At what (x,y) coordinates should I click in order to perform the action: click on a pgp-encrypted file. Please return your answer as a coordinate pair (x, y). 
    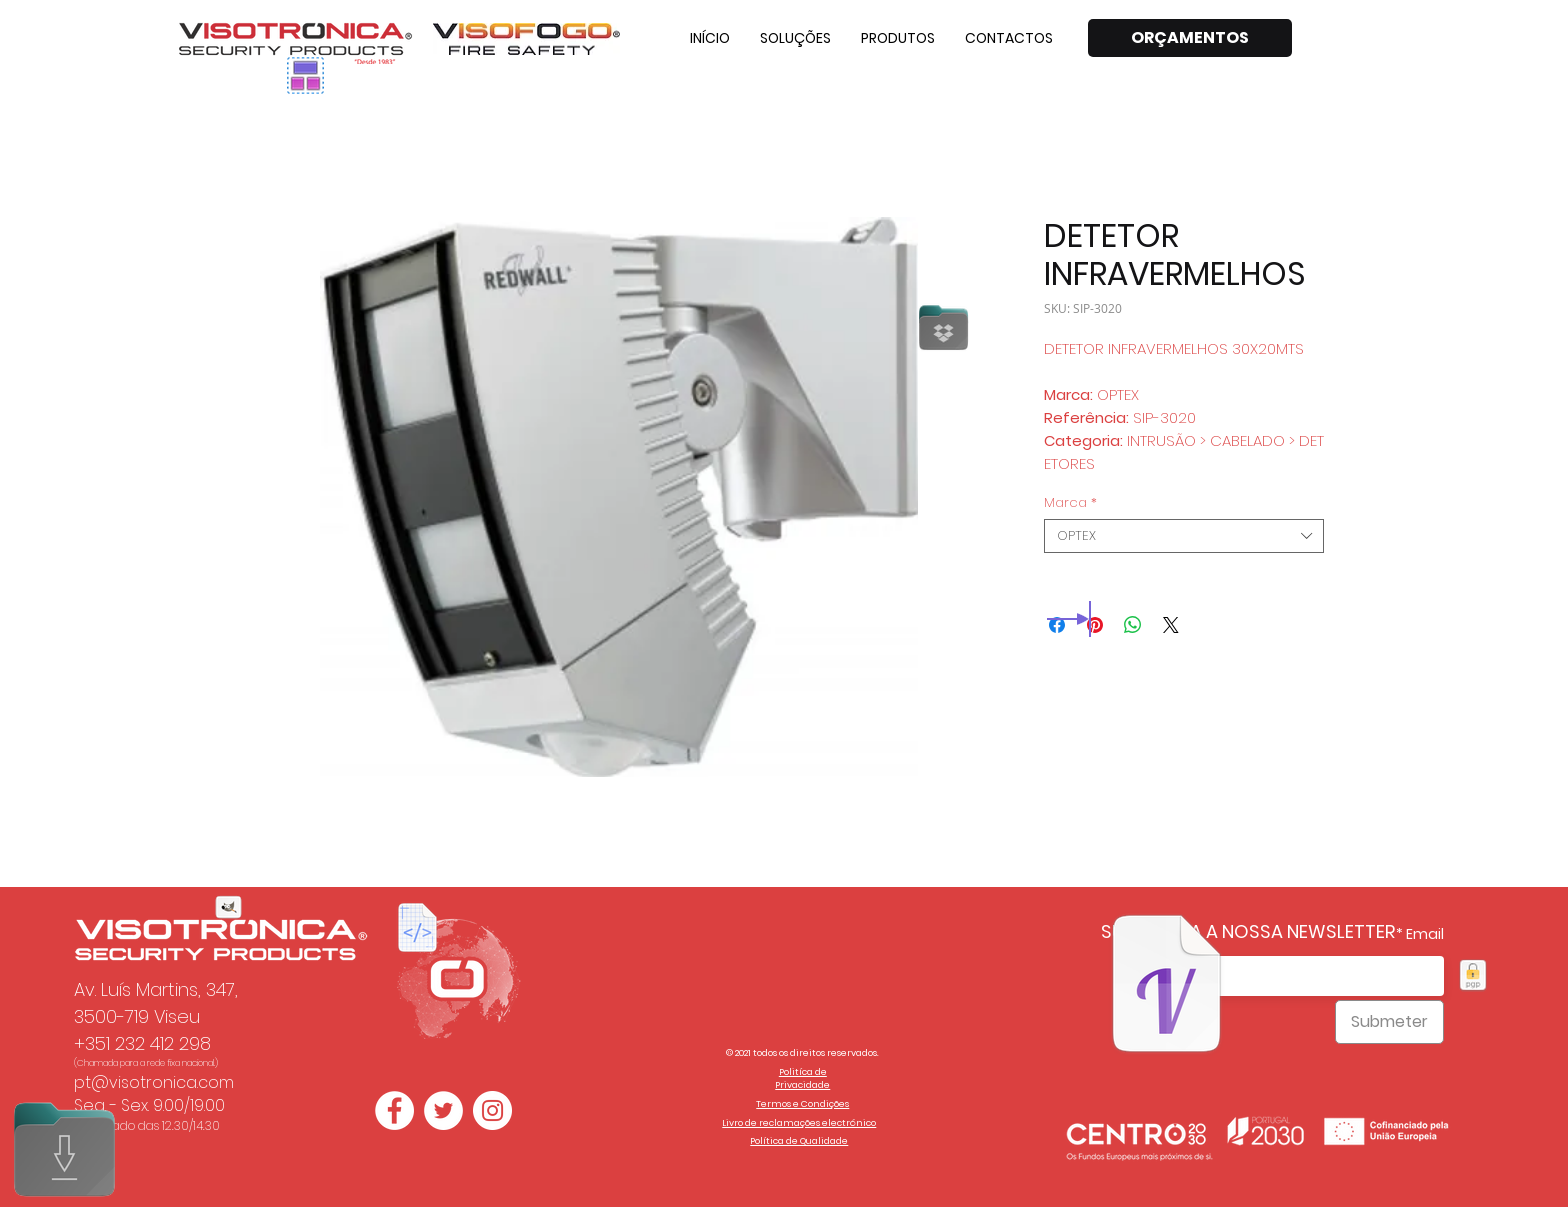
    Looking at the image, I should click on (1473, 975).